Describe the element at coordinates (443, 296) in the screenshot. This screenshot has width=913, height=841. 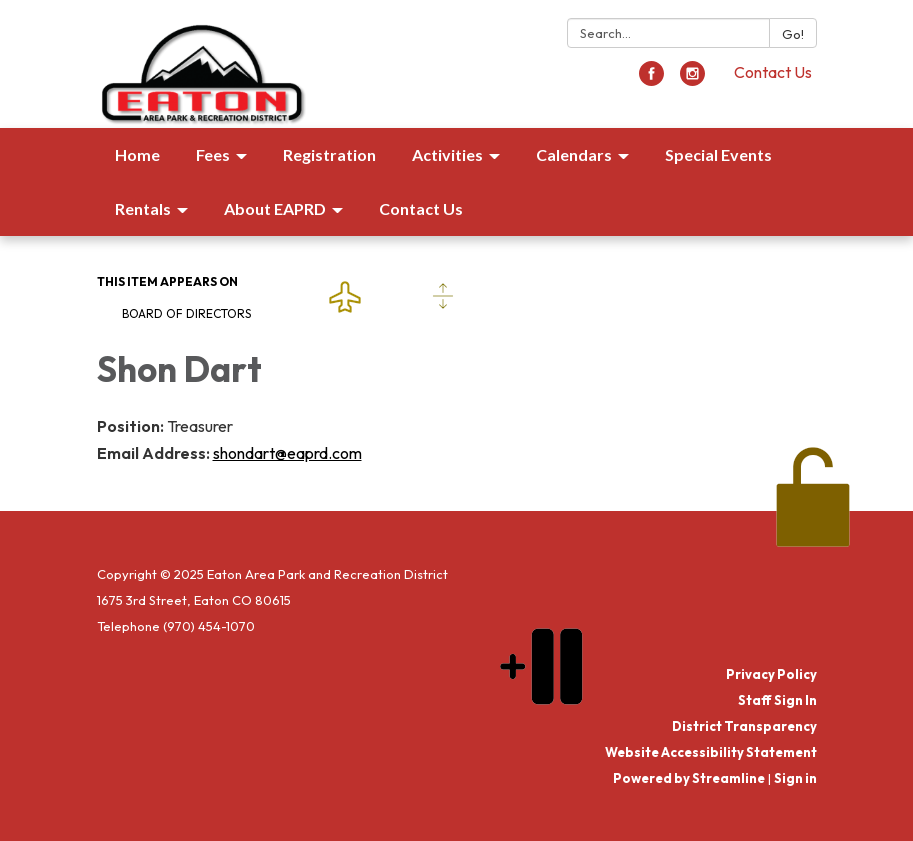
I see `expand content vertically` at that location.